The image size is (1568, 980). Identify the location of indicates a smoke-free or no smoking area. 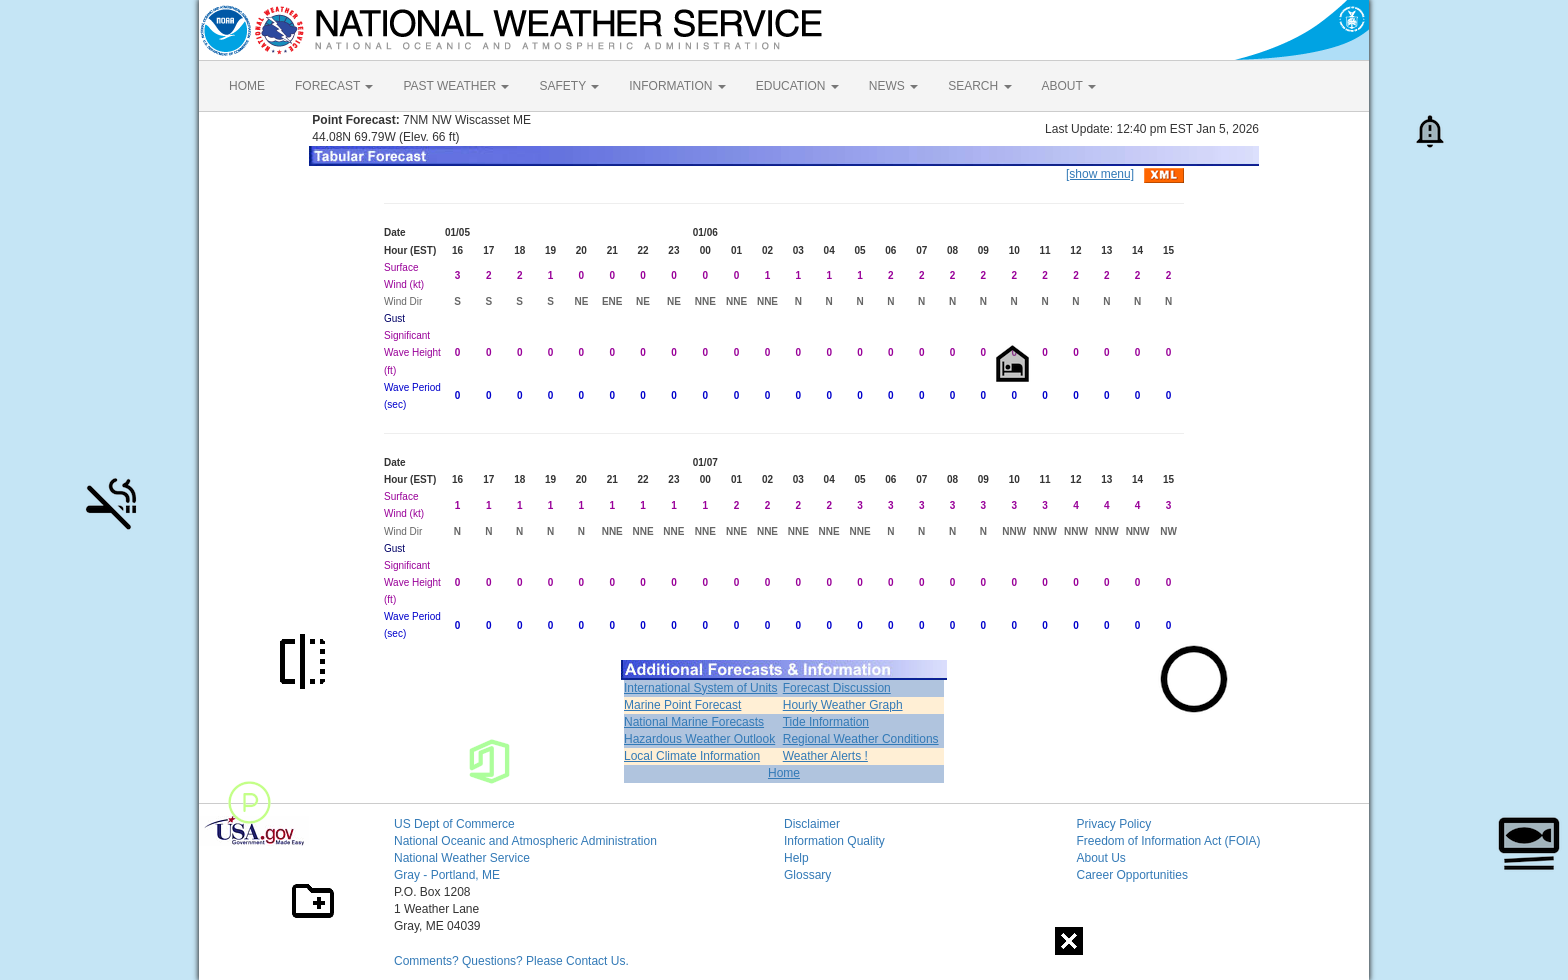
(111, 503).